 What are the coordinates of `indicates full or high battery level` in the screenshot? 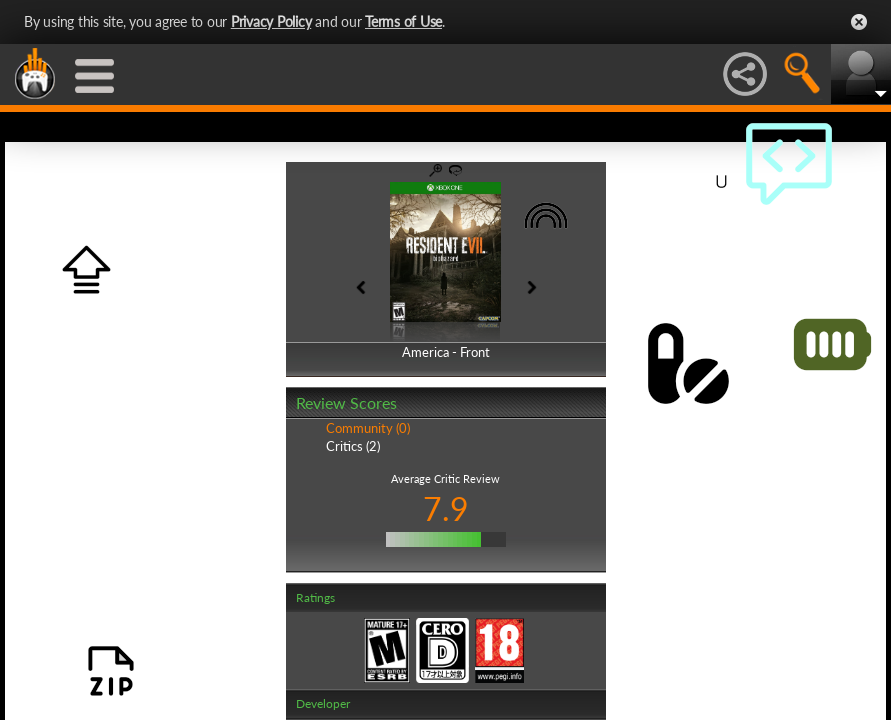 It's located at (832, 344).